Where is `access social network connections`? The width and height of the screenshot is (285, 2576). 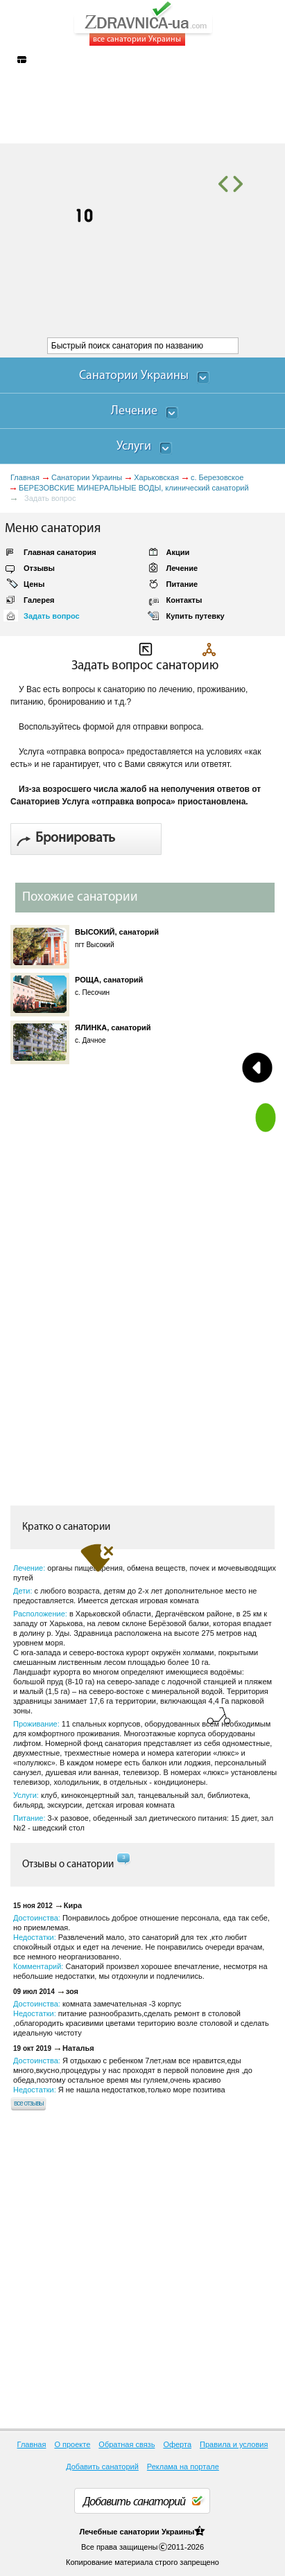 access social network connections is located at coordinates (209, 649).